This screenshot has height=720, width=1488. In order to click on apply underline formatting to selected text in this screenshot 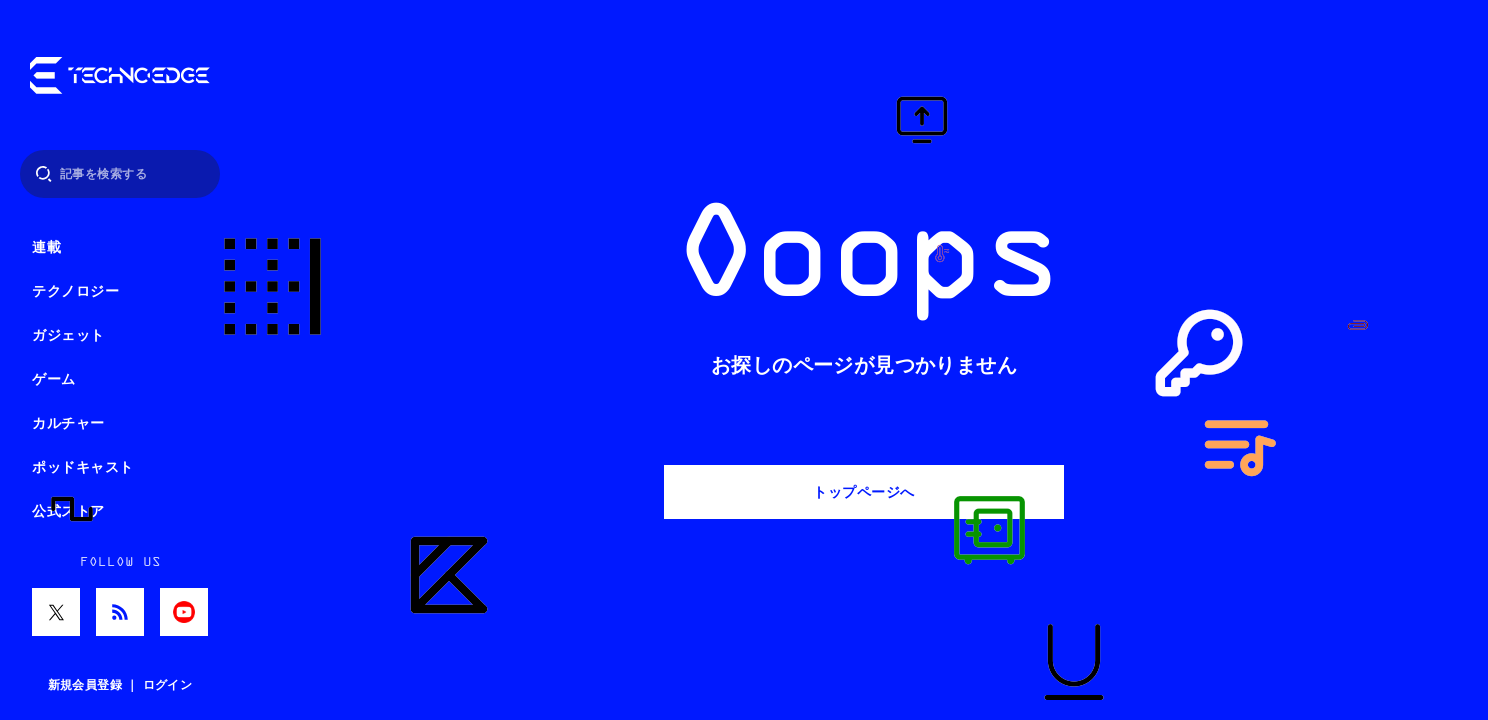, I will do `click(1074, 657)`.